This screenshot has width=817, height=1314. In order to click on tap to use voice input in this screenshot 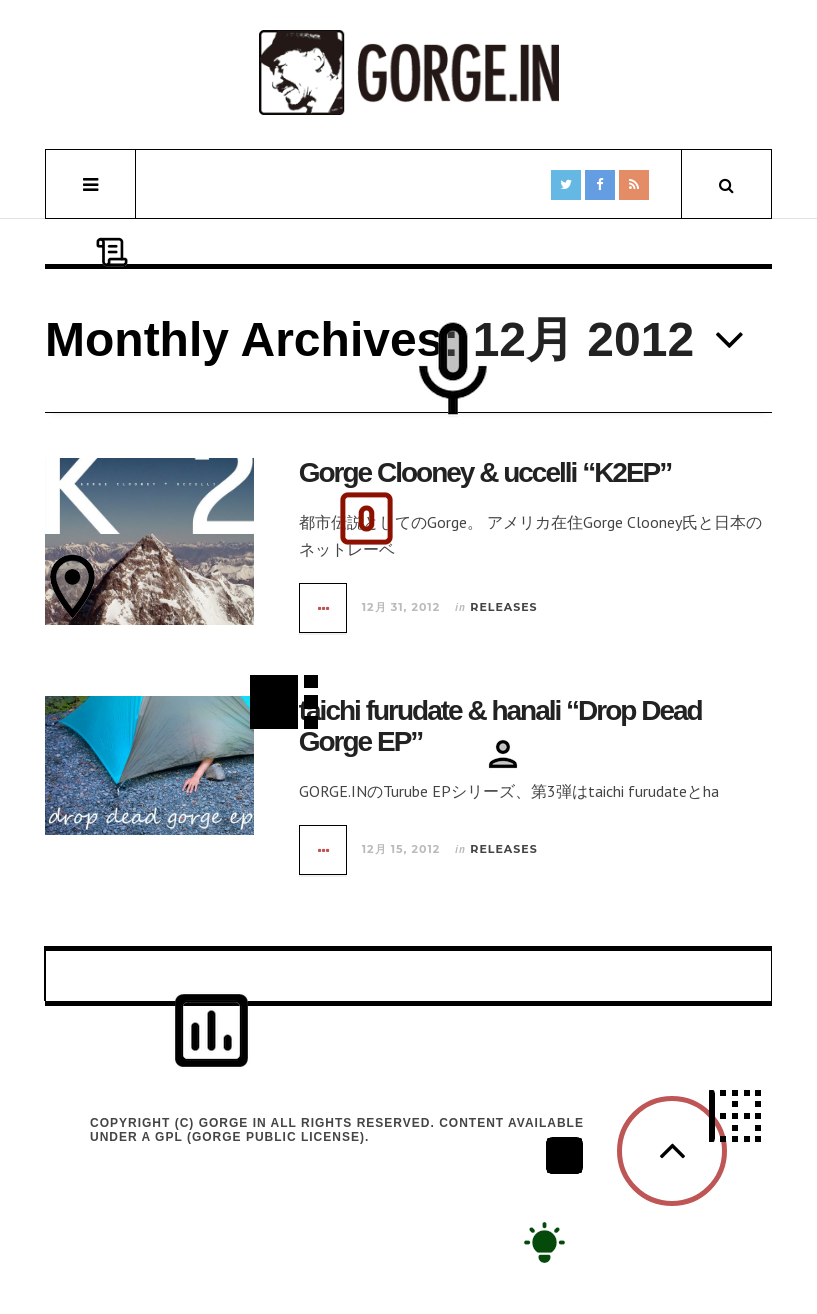, I will do `click(453, 366)`.